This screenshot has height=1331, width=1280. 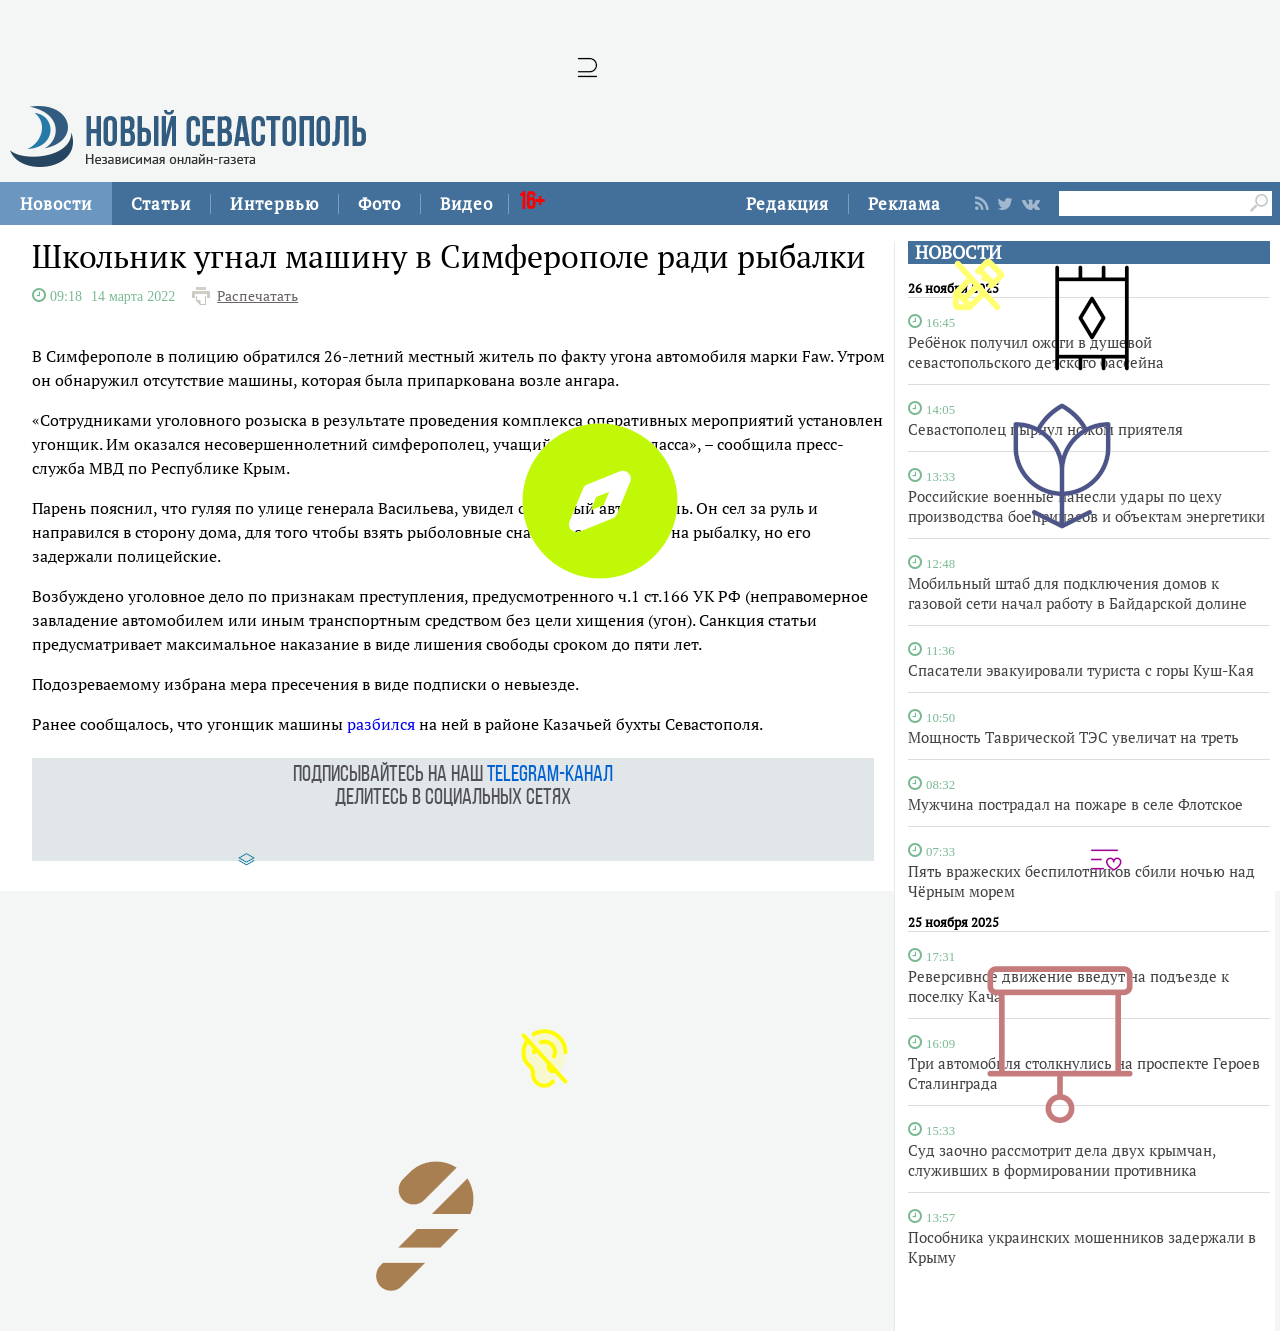 What do you see at coordinates (977, 285) in the screenshot?
I see `editing is disabled or unavailable` at bounding box center [977, 285].